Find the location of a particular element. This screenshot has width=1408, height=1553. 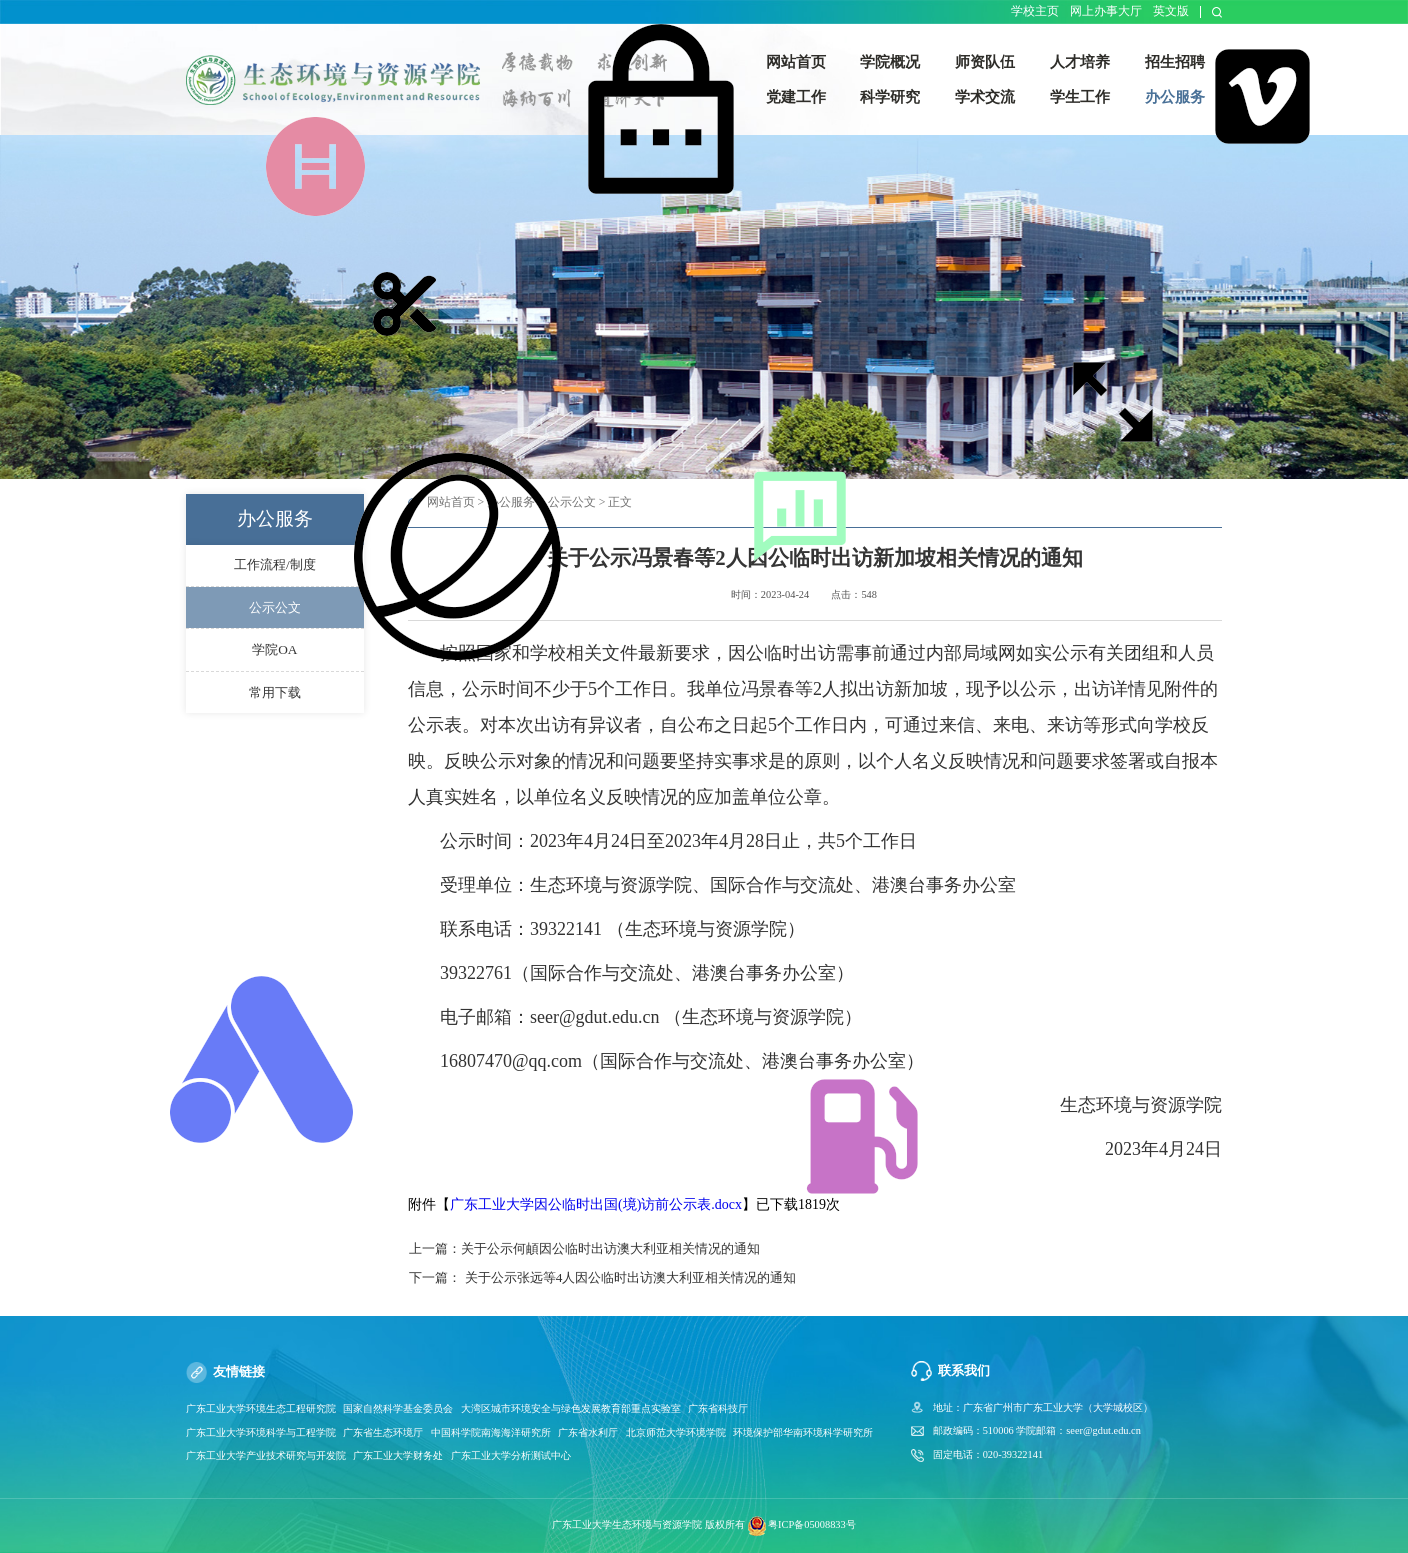

hedera hashgraph platform logo is located at coordinates (315, 166).